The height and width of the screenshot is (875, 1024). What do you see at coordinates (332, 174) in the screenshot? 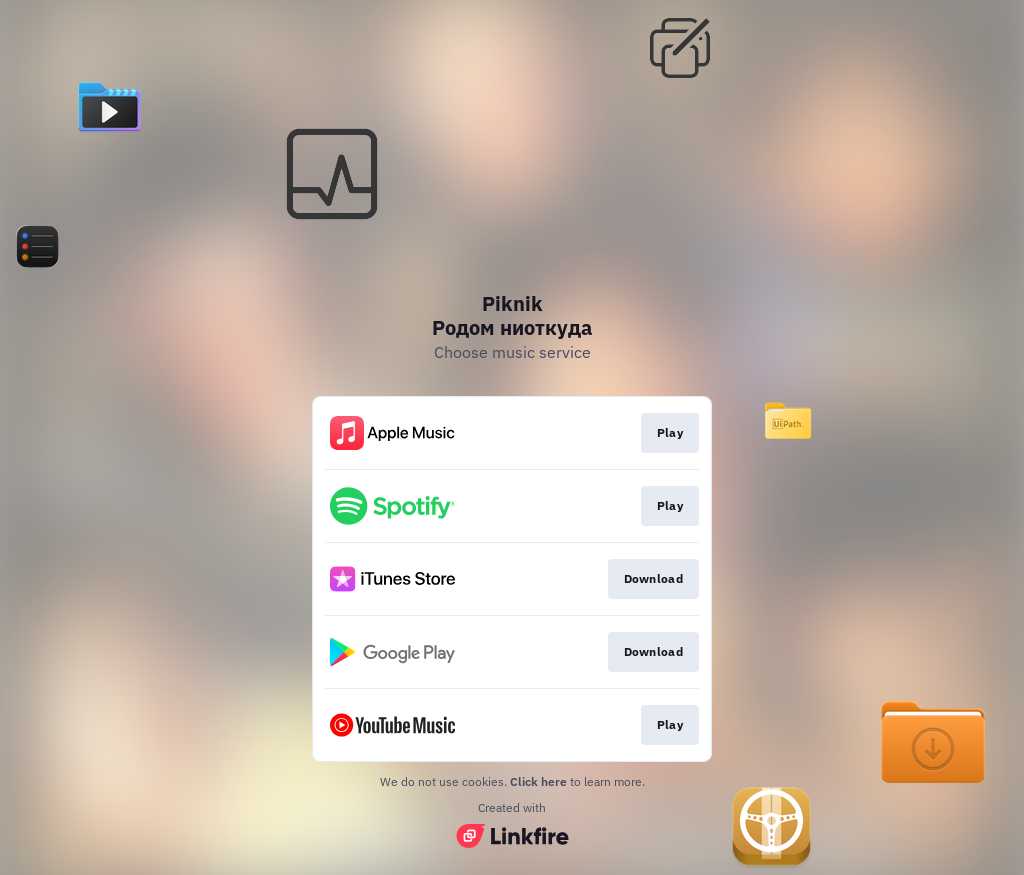
I see `open system monitor or activity monitor` at bounding box center [332, 174].